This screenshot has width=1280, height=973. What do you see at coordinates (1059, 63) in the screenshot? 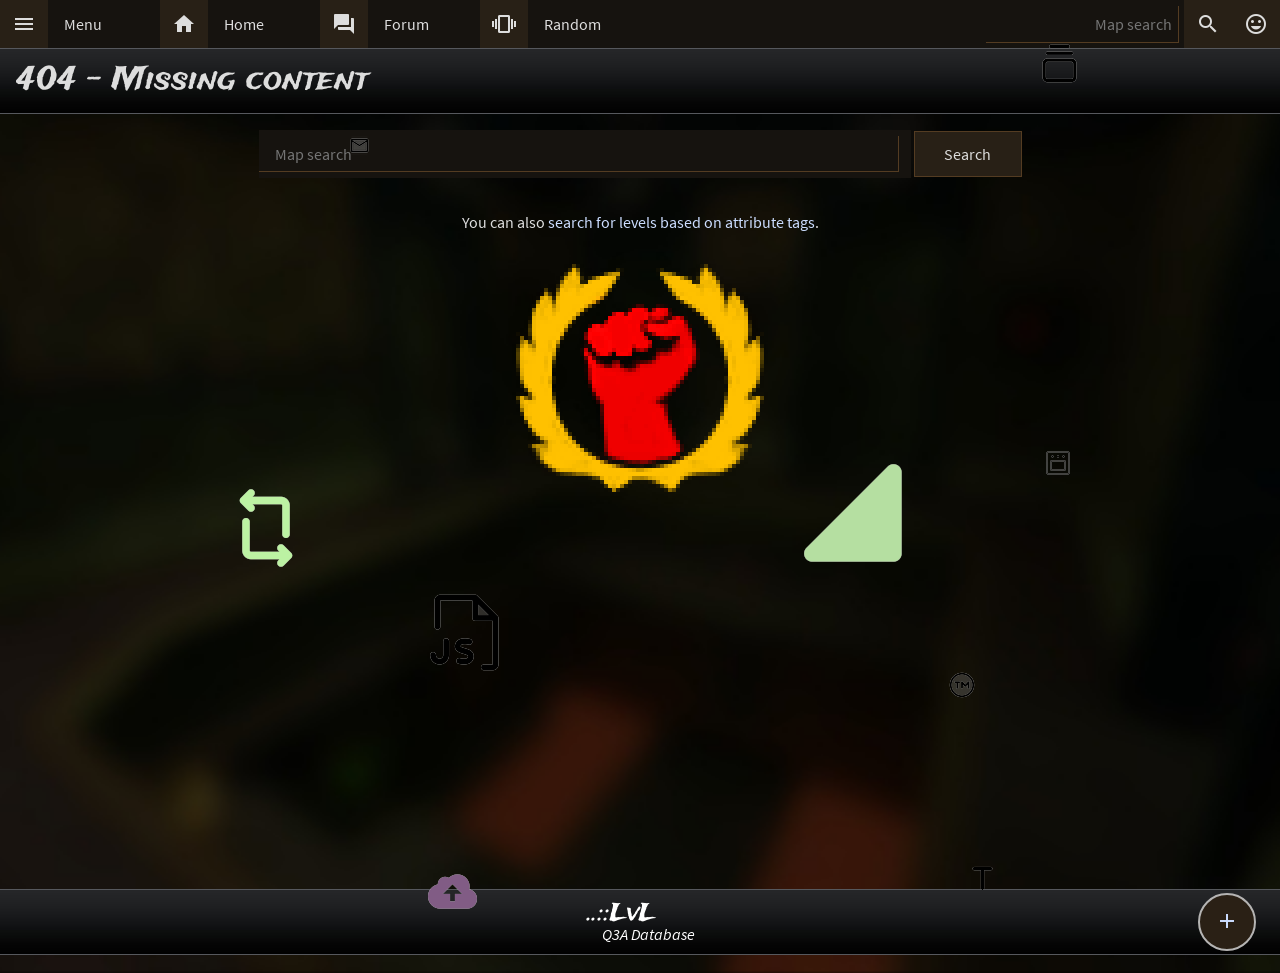
I see `view stacked cards or layers` at bounding box center [1059, 63].